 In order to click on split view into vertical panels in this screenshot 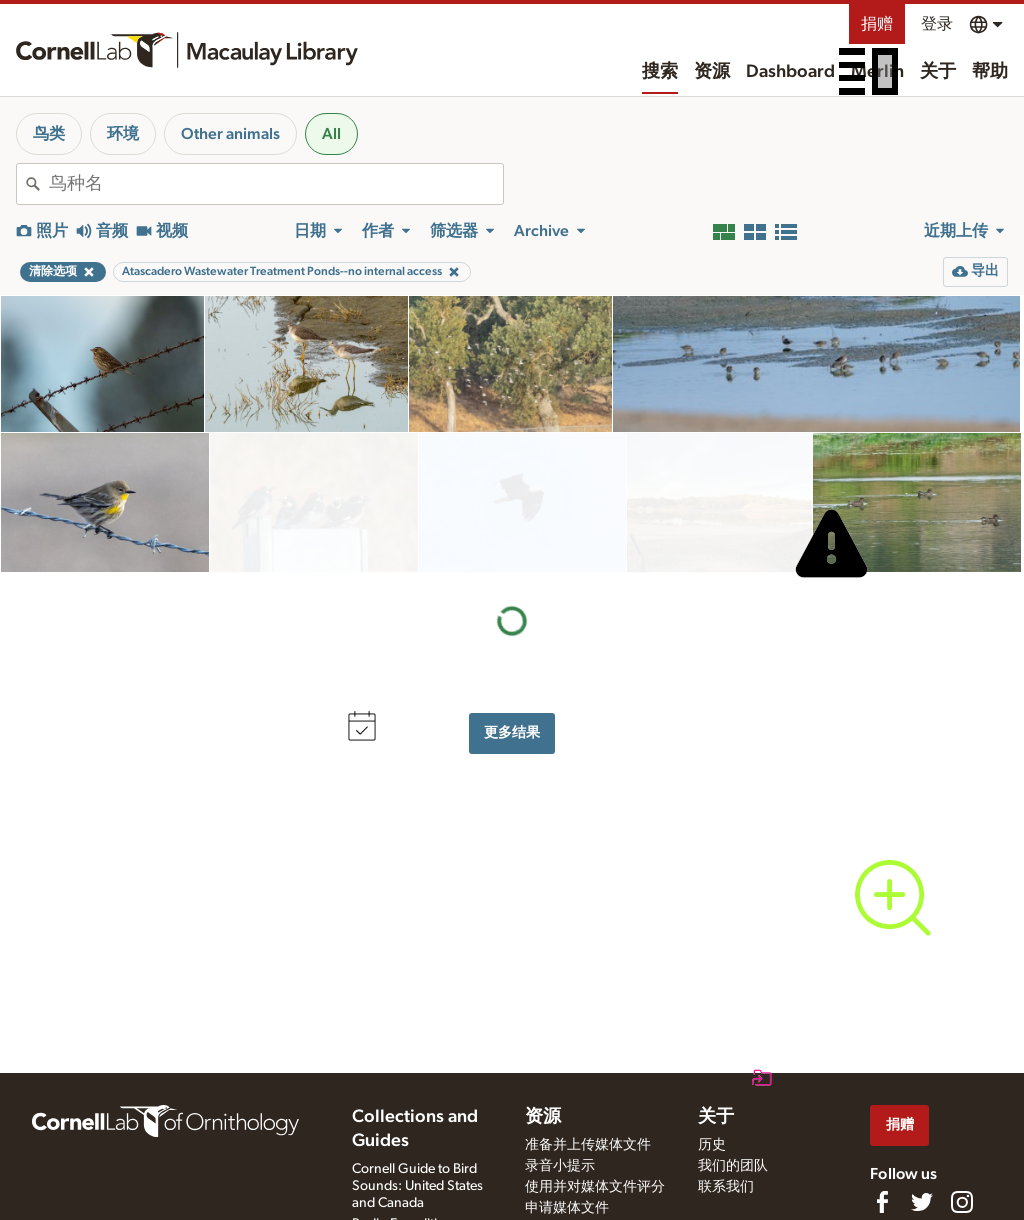, I will do `click(868, 71)`.